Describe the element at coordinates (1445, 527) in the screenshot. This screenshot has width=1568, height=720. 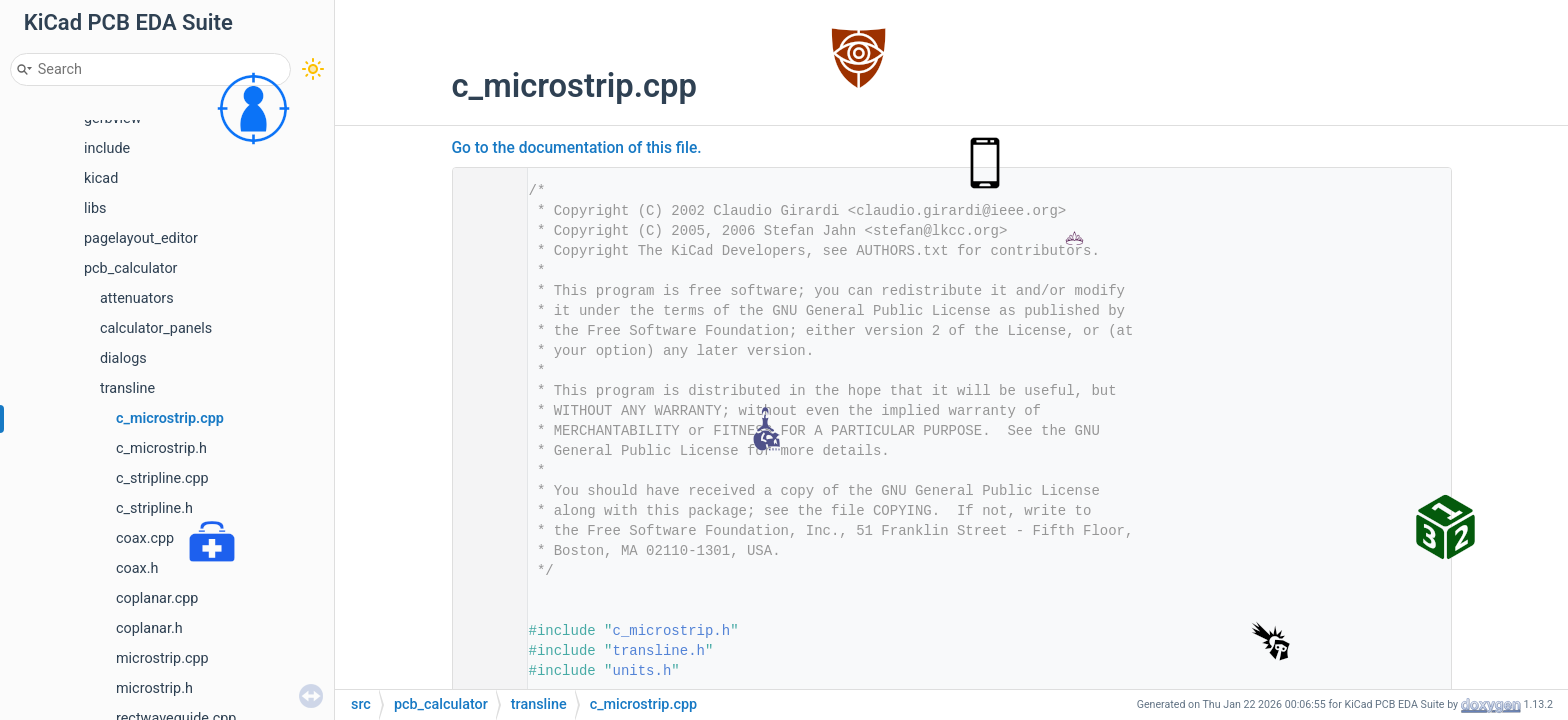
I see `roll dice or generate random number` at that location.